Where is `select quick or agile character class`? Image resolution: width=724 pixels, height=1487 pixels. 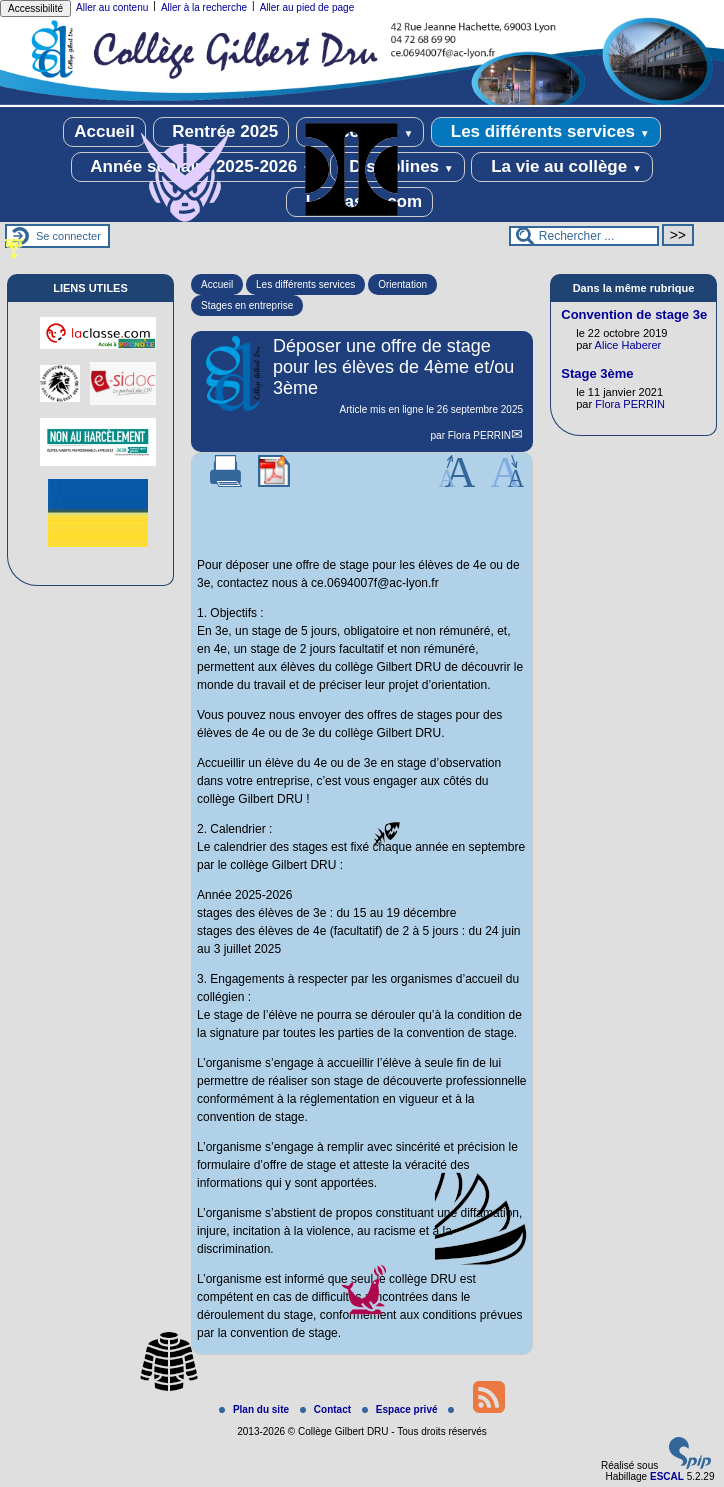
select quick or agile character class is located at coordinates (185, 177).